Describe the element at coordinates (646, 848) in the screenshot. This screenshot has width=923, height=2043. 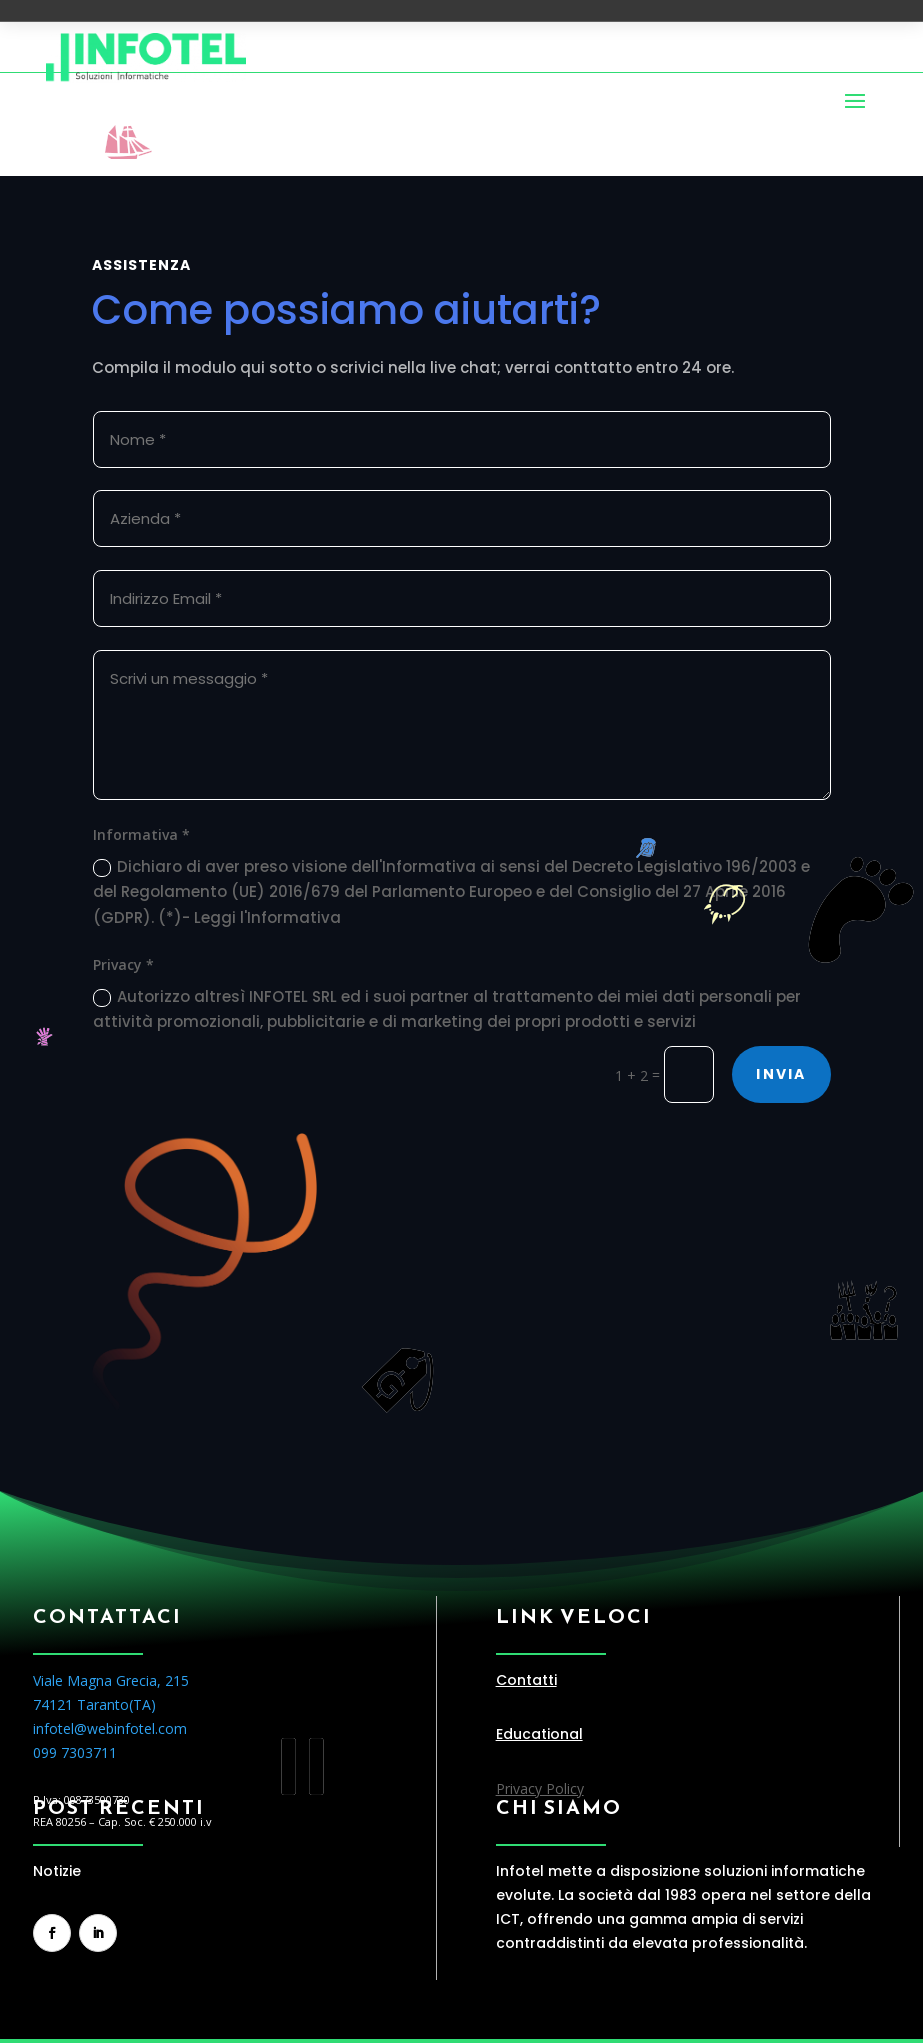
I see `breakfast or food-related game item` at that location.